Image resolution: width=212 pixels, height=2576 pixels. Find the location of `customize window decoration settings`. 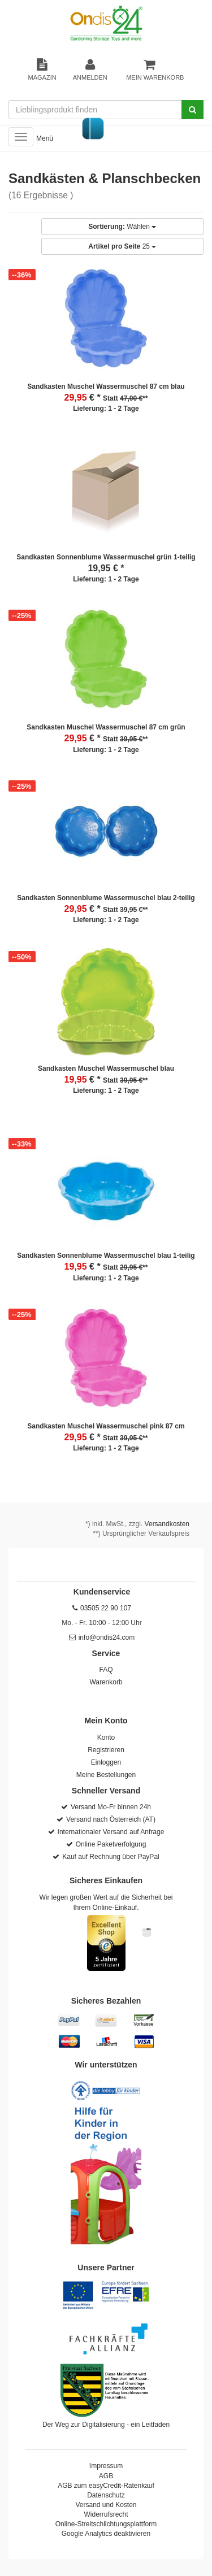

customize window decoration settings is located at coordinates (146, 1932).